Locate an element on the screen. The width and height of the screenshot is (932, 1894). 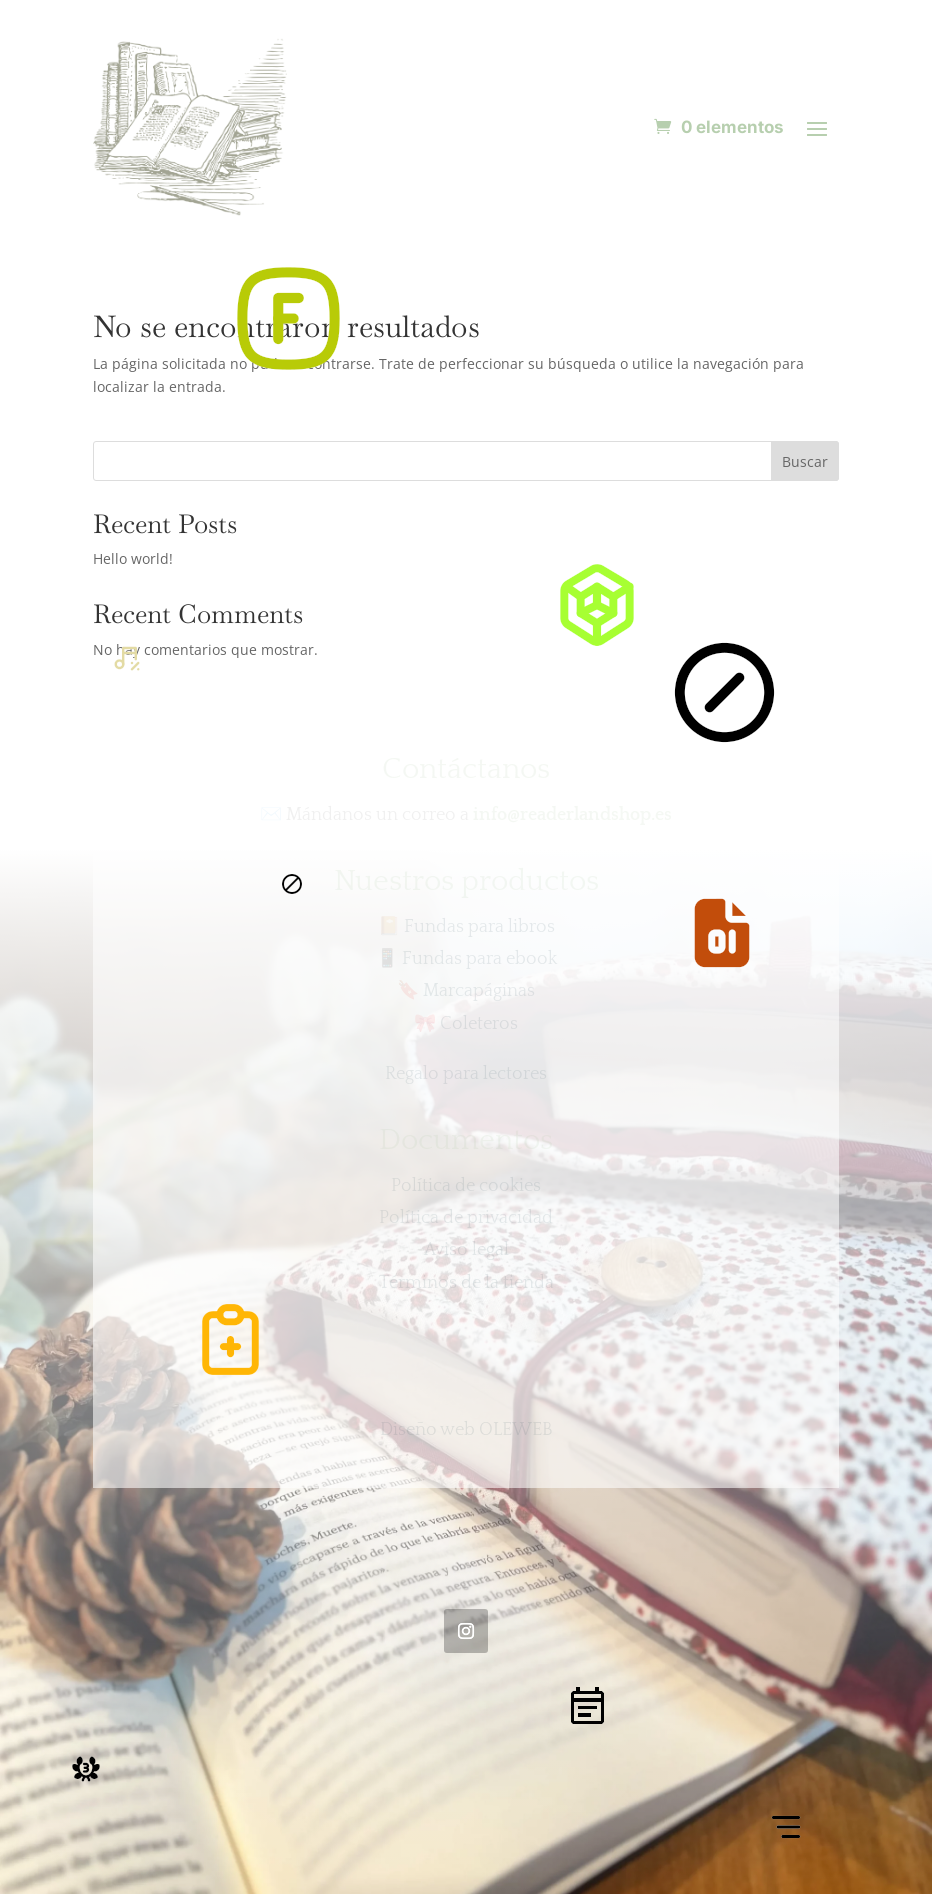
view a file containing numerical data is located at coordinates (722, 933).